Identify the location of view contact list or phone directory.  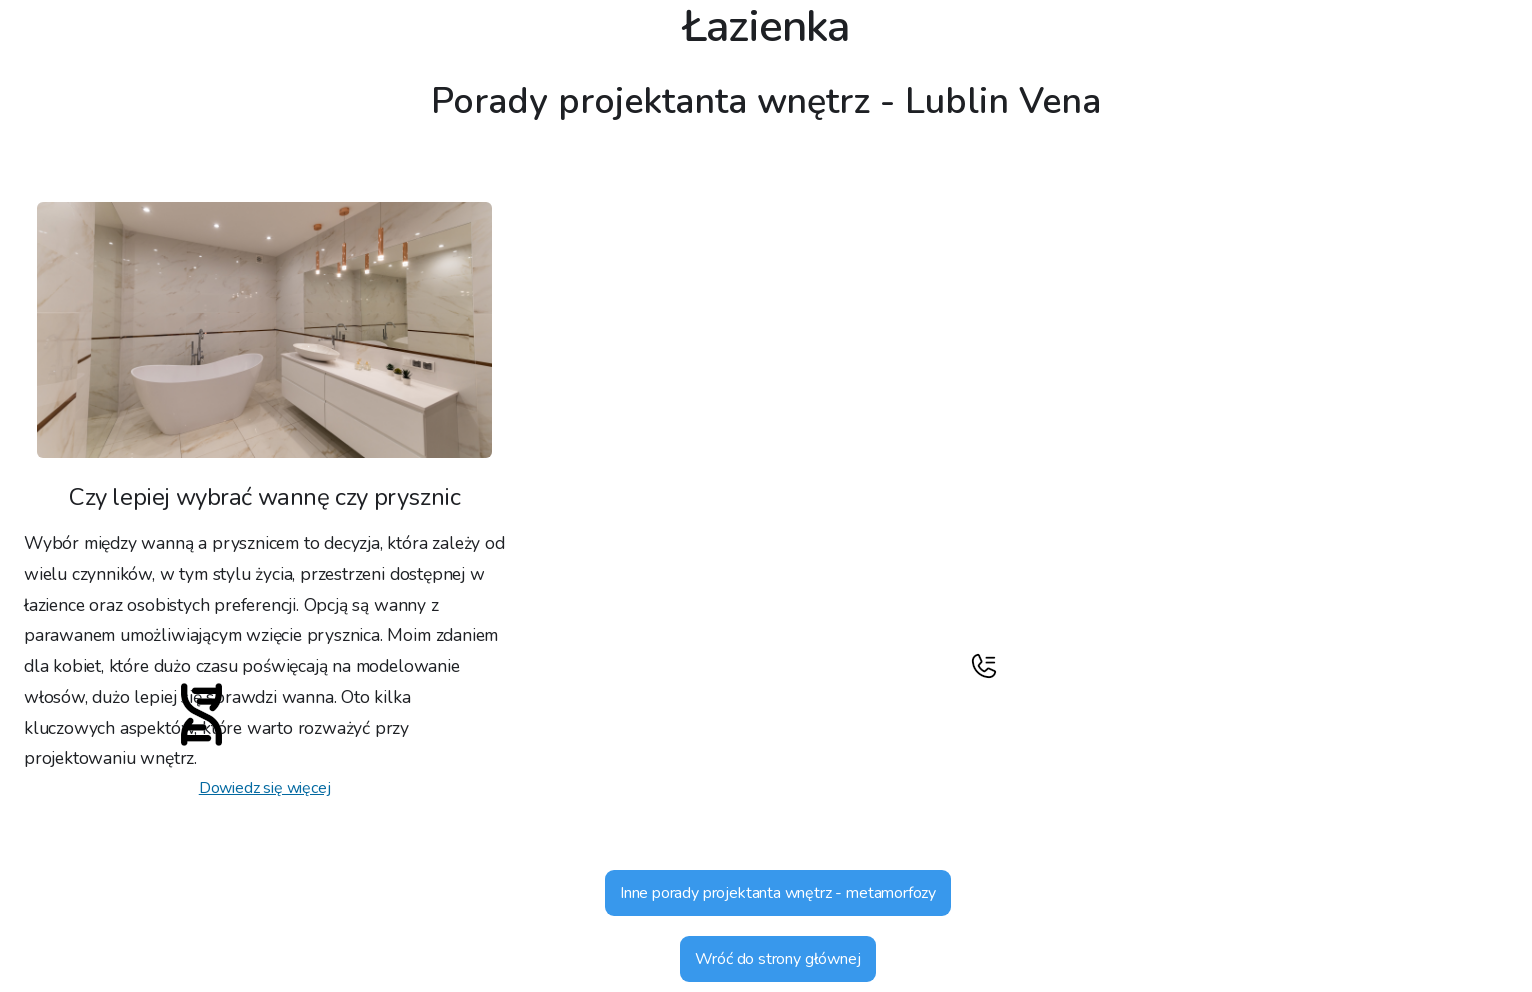
(984, 665).